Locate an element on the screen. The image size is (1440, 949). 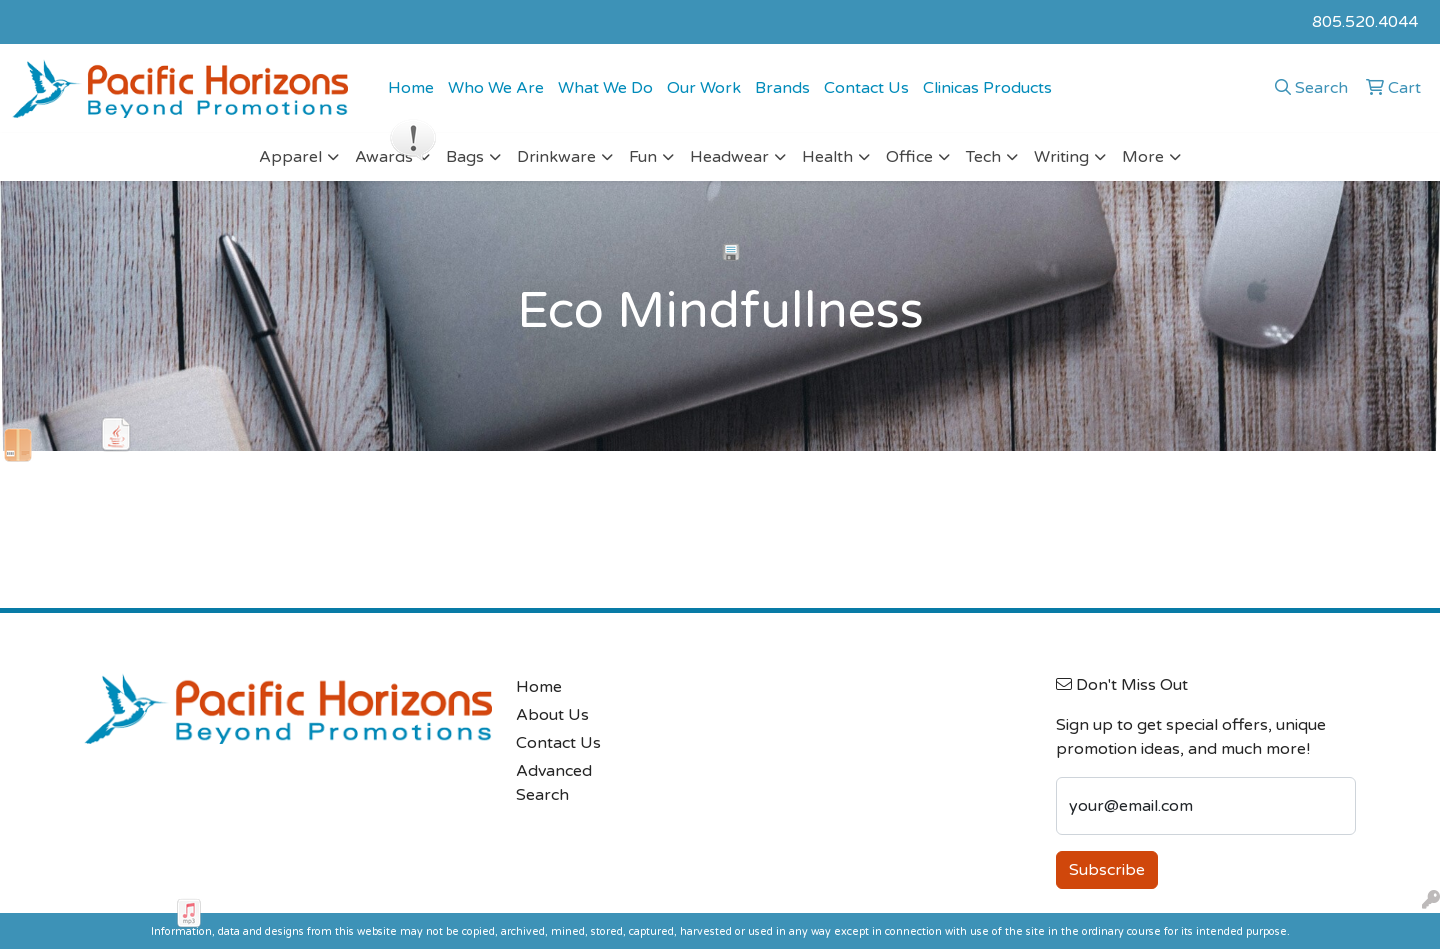
an mp3 audio file is located at coordinates (189, 913).